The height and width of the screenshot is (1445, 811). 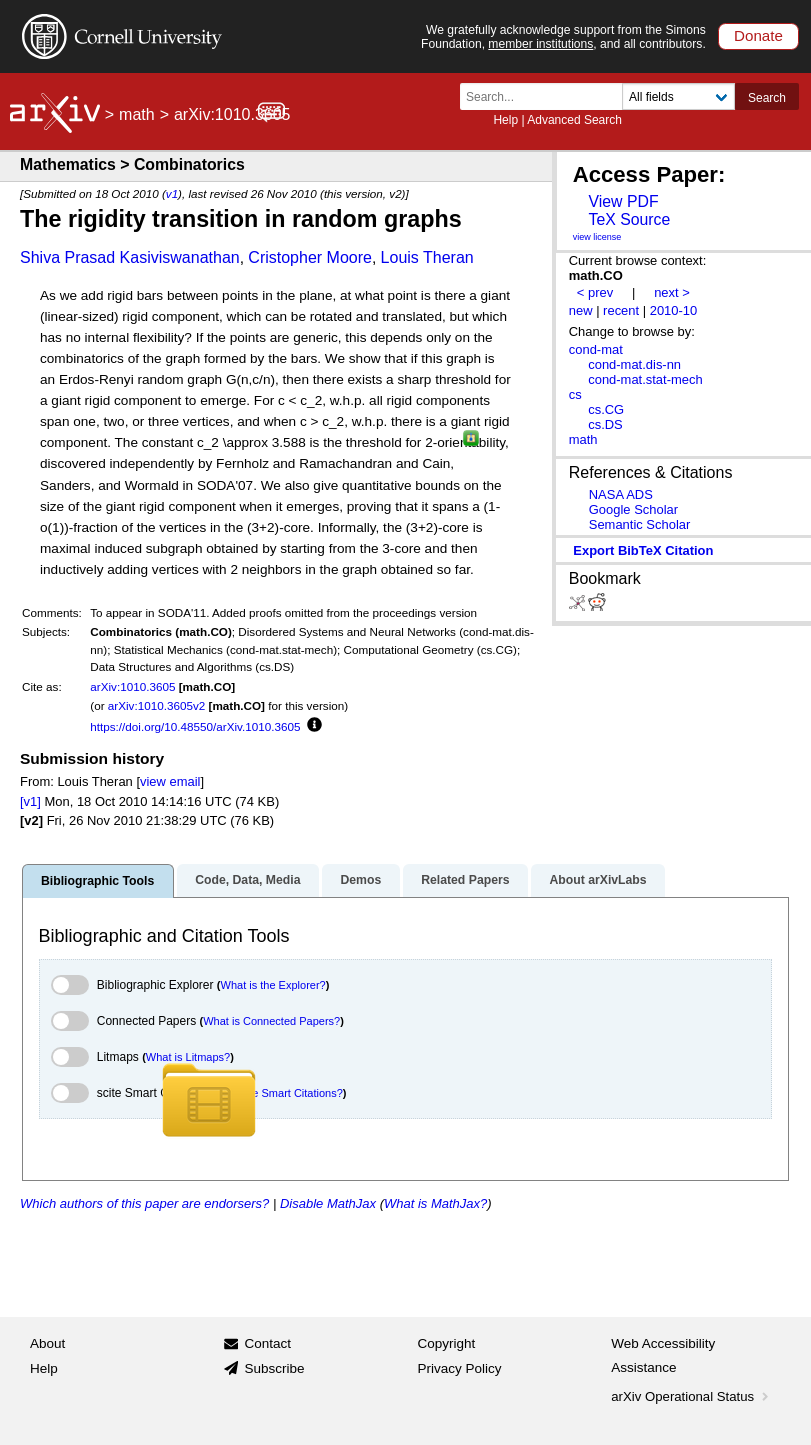 What do you see at coordinates (471, 438) in the screenshot?
I see `open sandbox development environment` at bounding box center [471, 438].